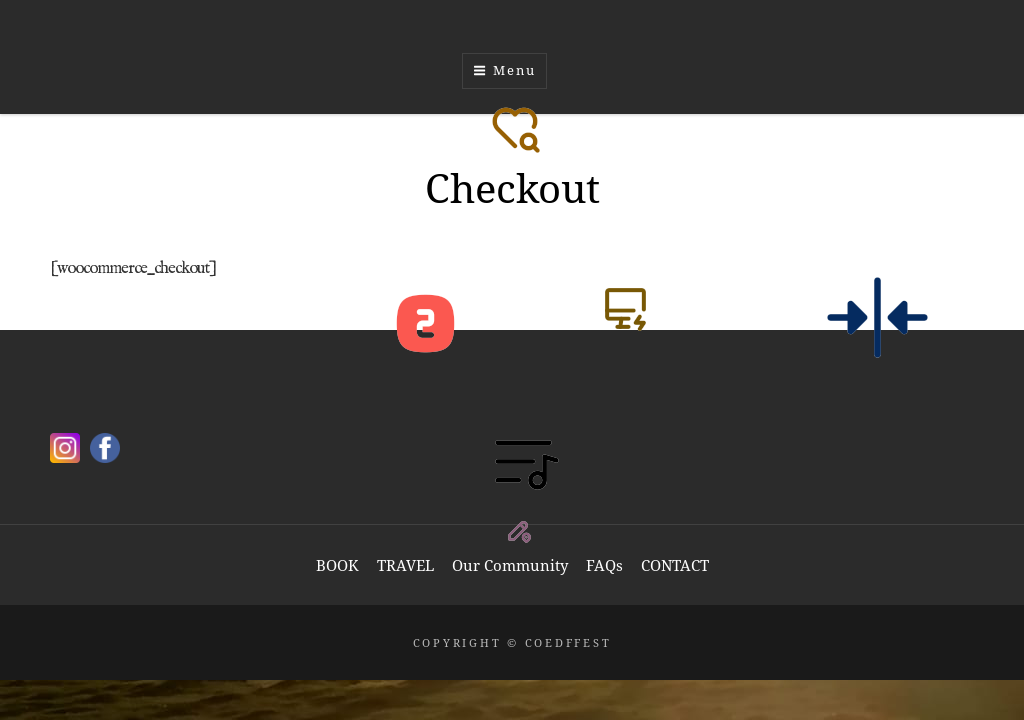  What do you see at coordinates (515, 128) in the screenshot?
I see `search your liked or favorited items` at bounding box center [515, 128].